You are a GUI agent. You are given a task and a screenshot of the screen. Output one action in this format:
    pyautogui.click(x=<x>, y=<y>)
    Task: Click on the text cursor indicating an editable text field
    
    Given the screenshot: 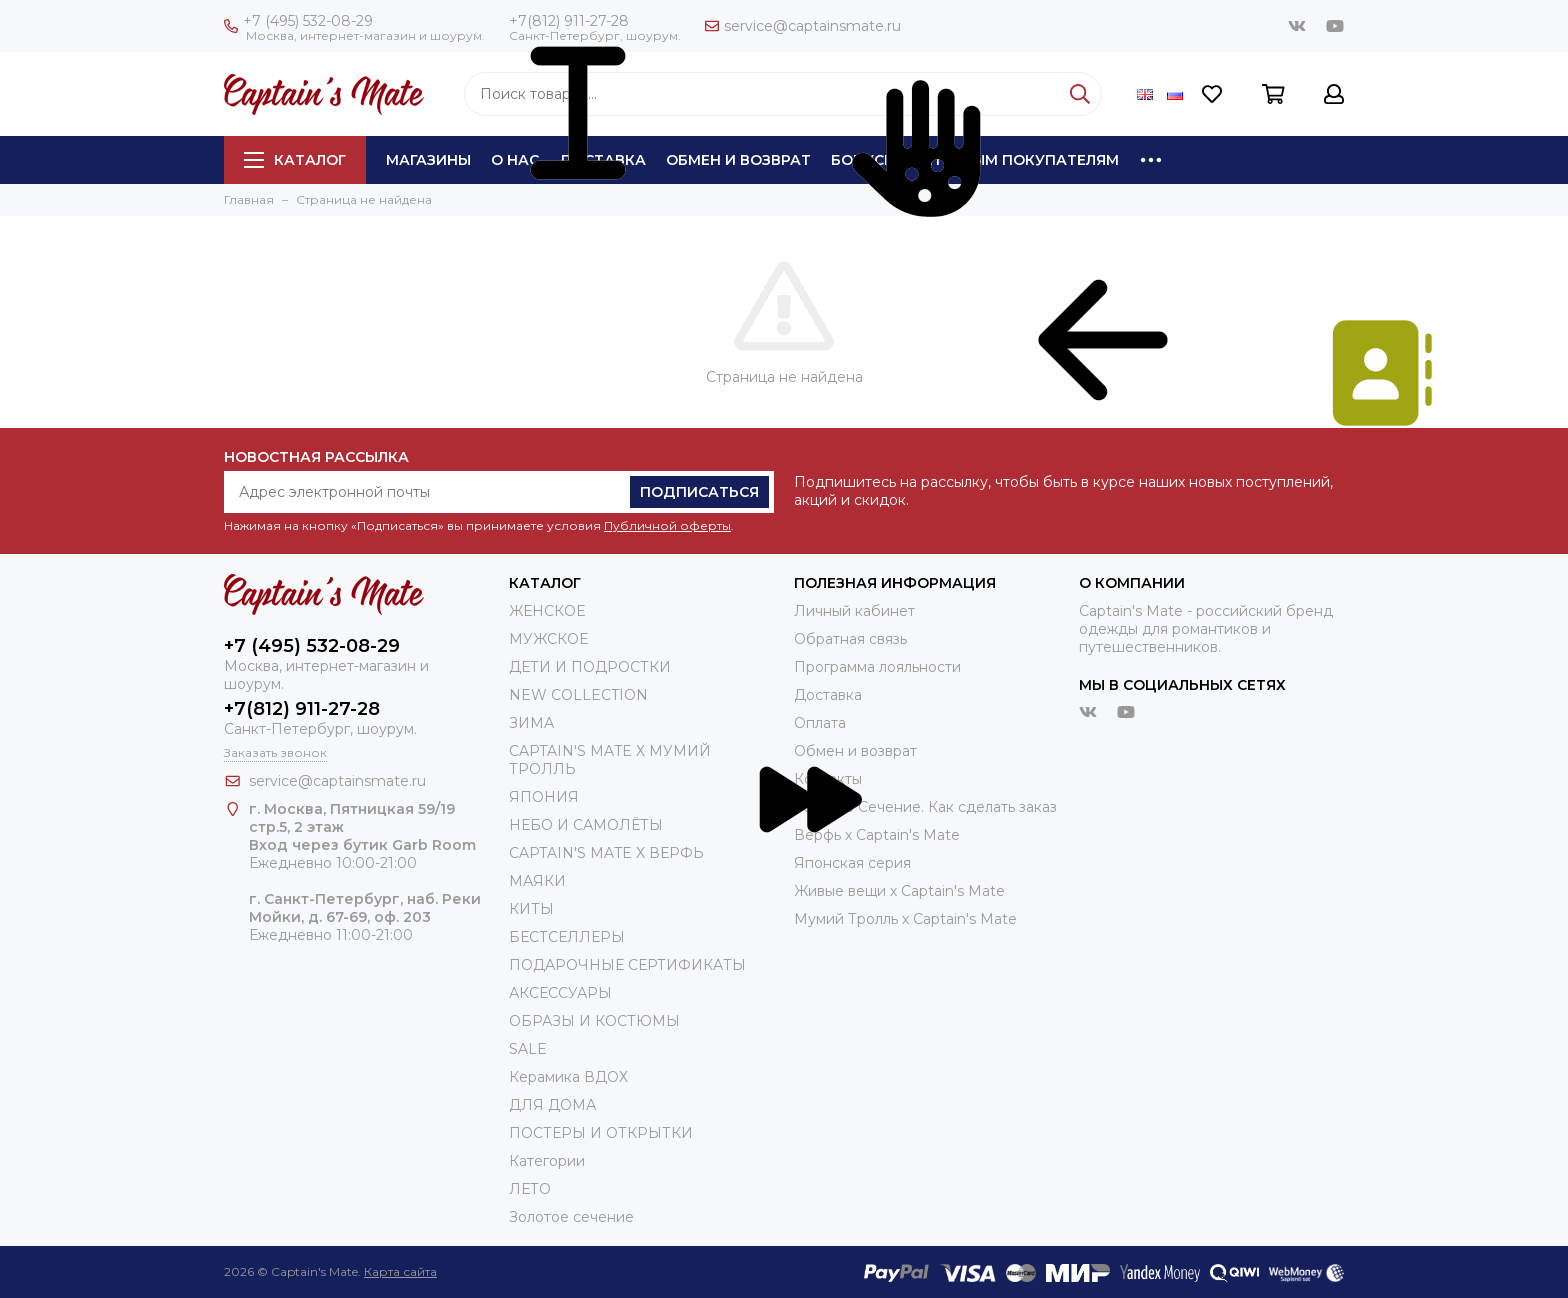 What is the action you would take?
    pyautogui.click(x=578, y=113)
    